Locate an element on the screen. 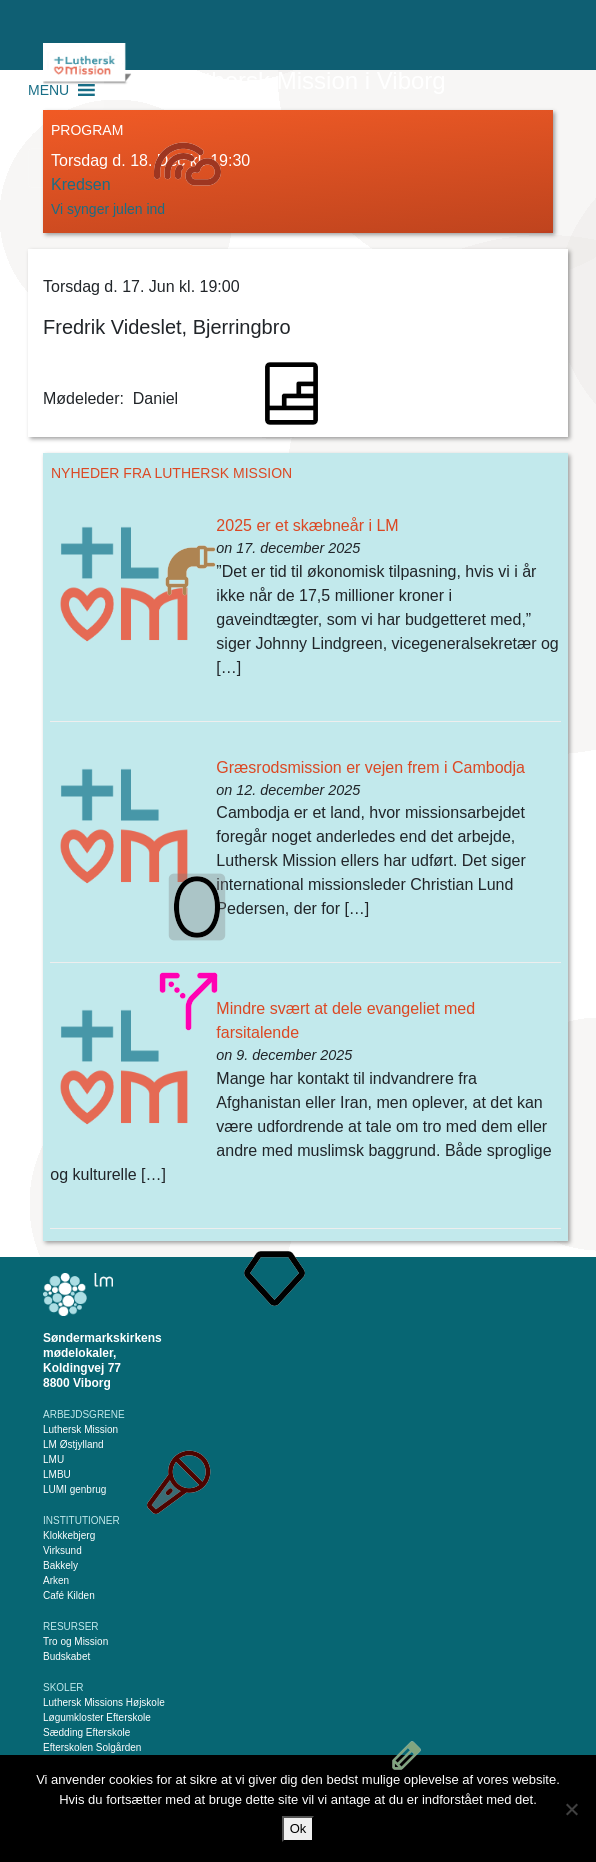 The image size is (596, 1862). edit content or text is located at coordinates (406, 1756).